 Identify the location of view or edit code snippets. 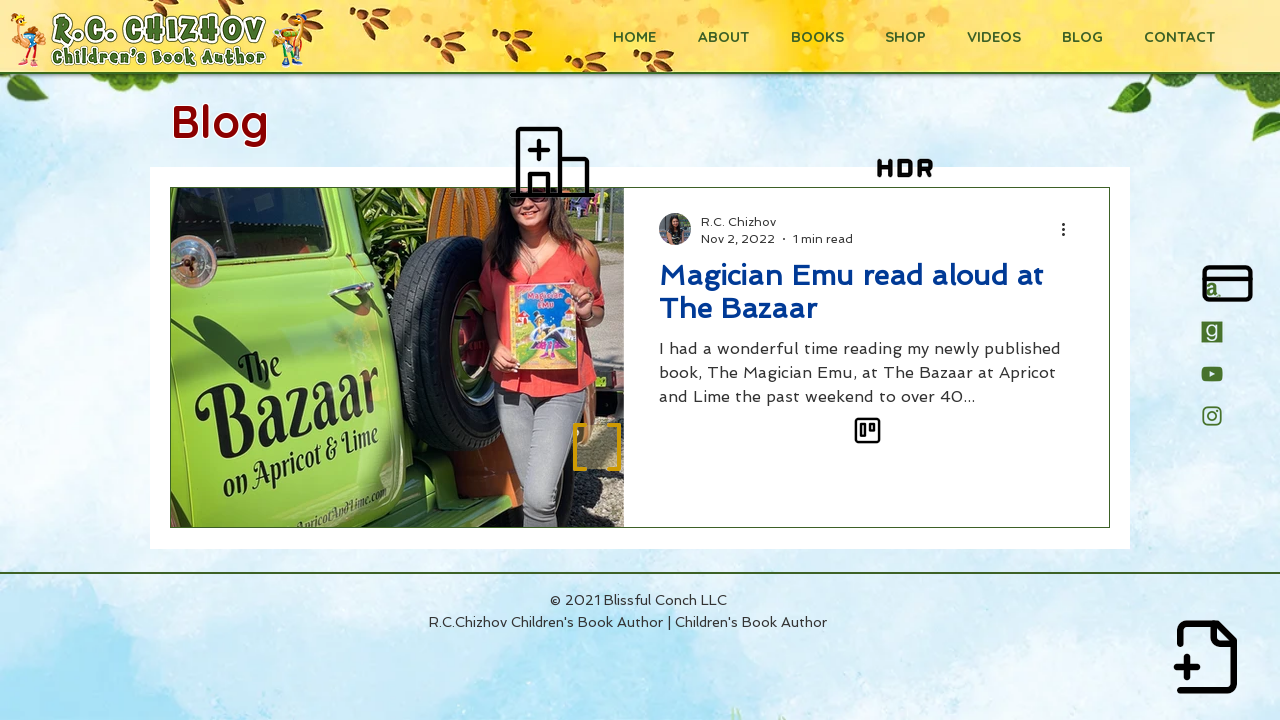
(597, 447).